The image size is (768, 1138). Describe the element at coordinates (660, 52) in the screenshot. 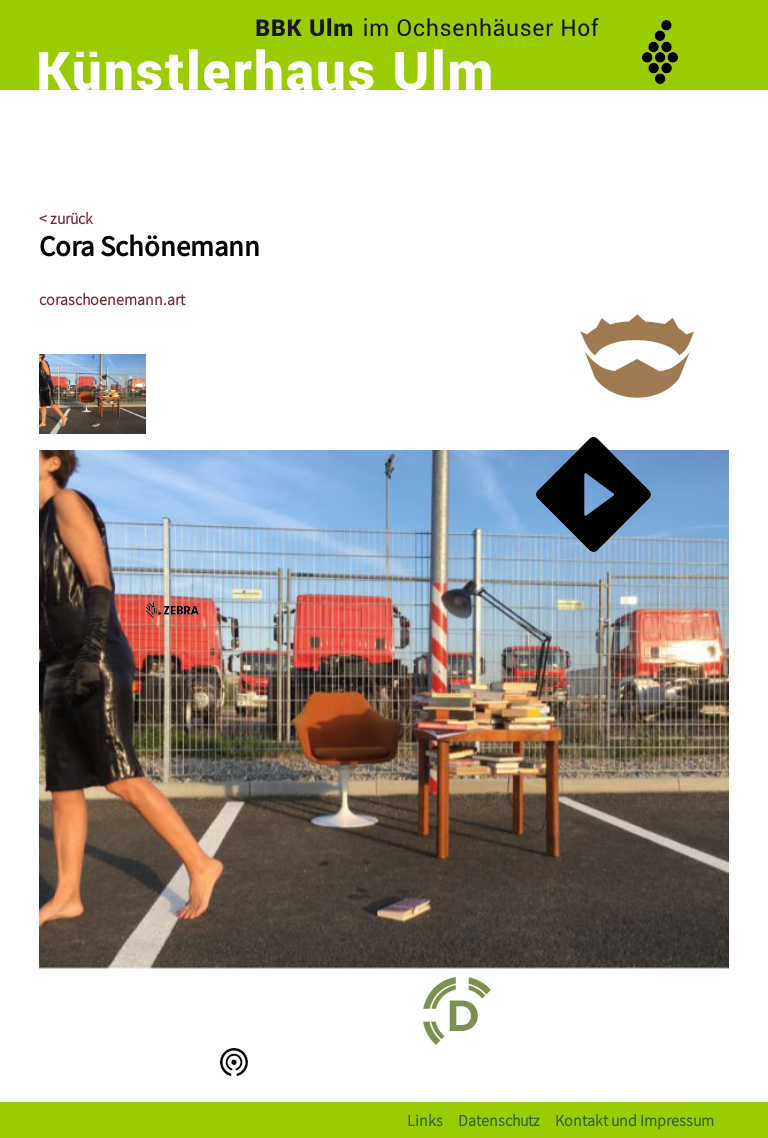

I see `open the Vivino wine app` at that location.